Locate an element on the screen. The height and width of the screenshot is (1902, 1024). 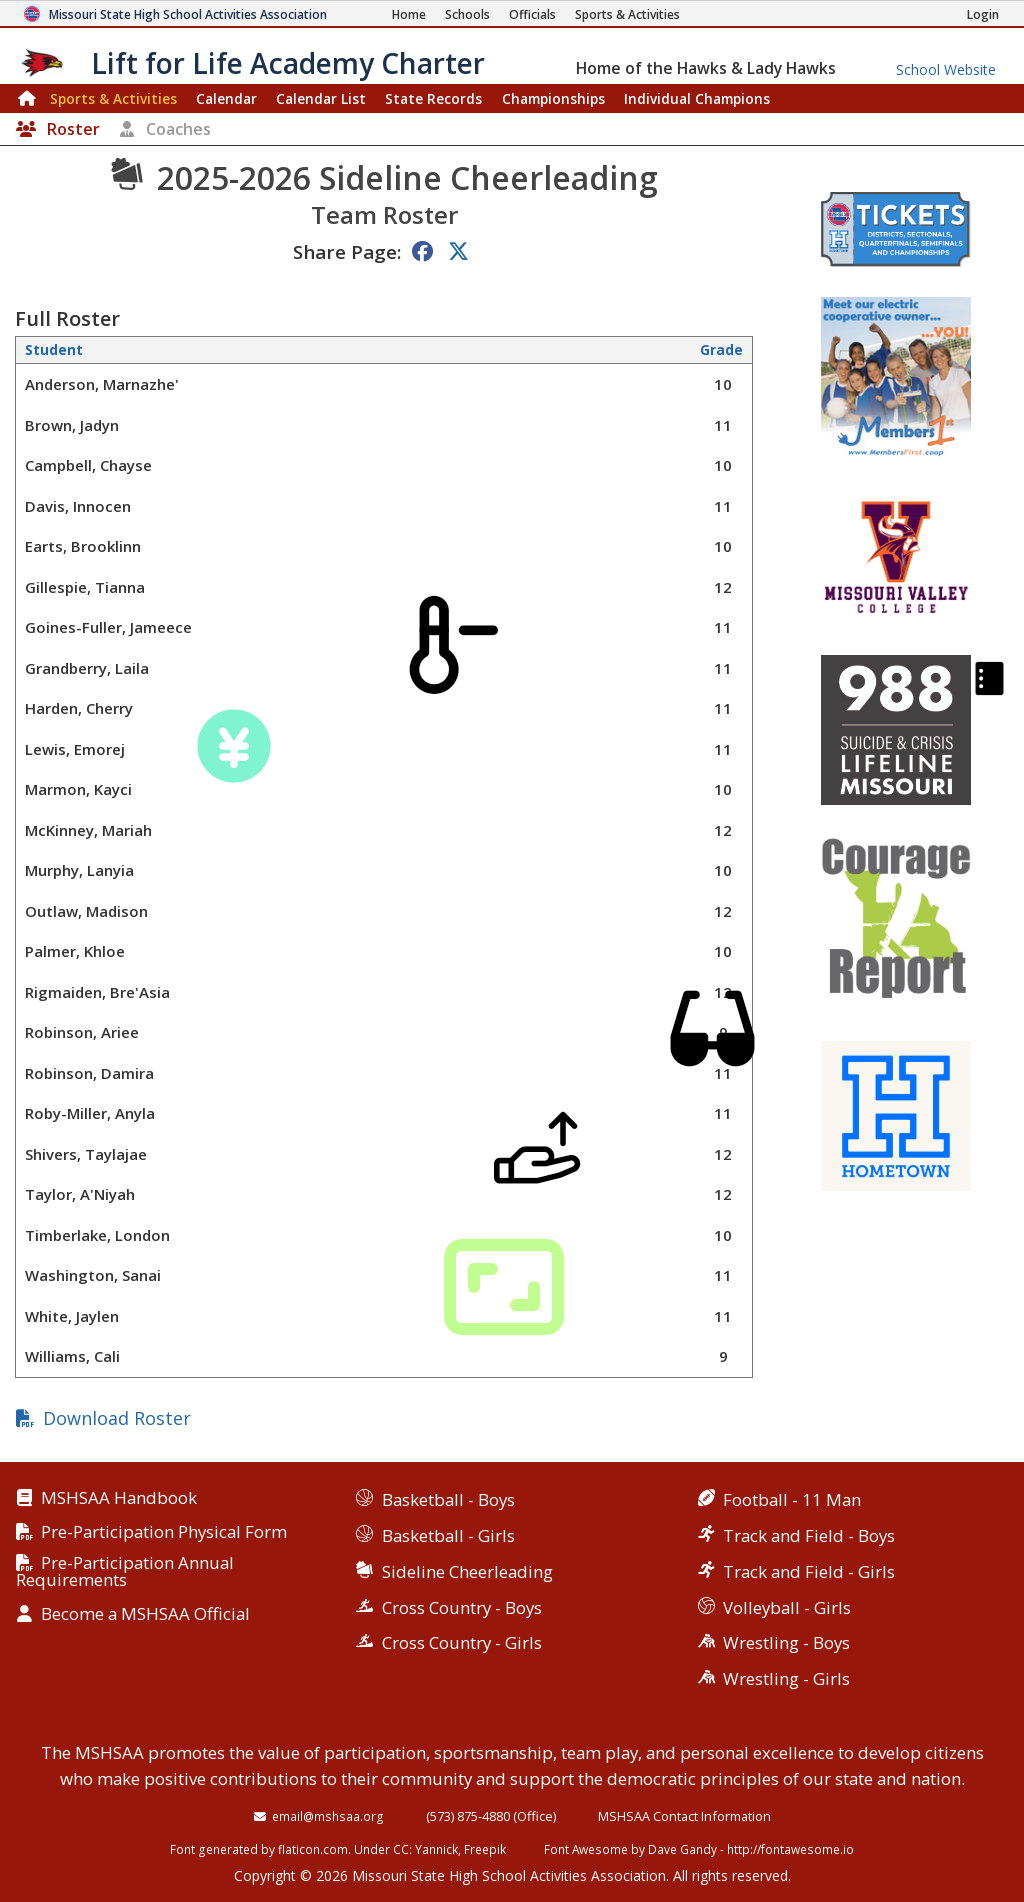
enable reading mode is located at coordinates (712, 1028).